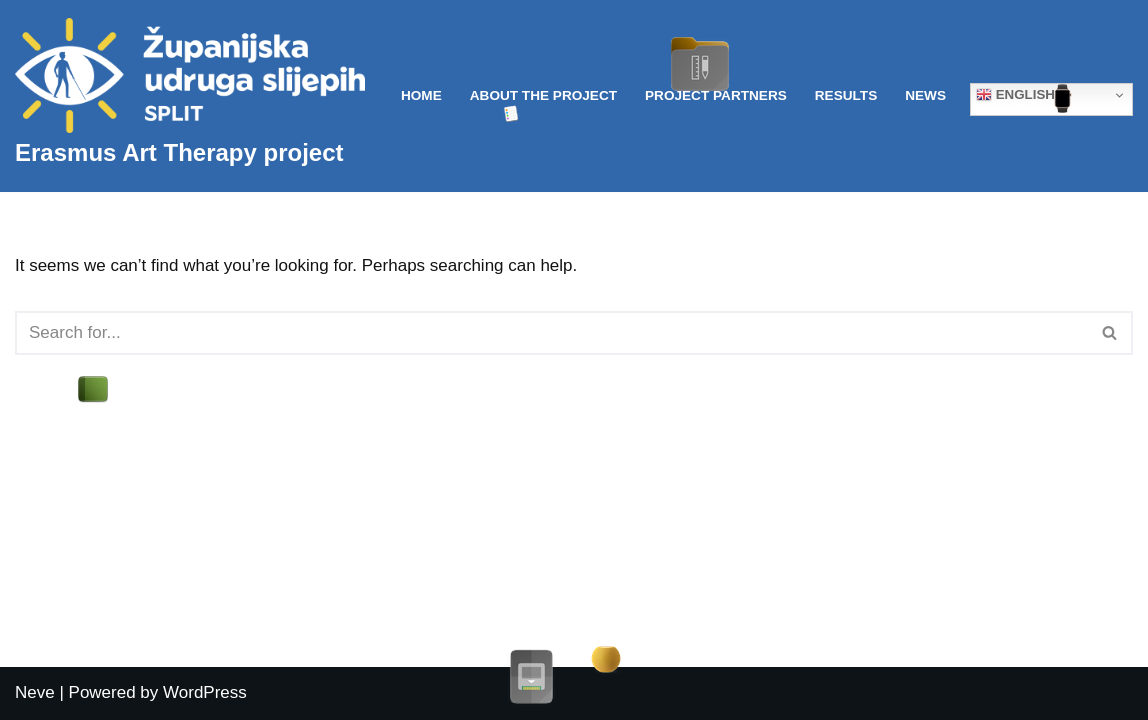 This screenshot has width=1148, height=720. What do you see at coordinates (531, 676) in the screenshot?
I see `gameboy ROM file type indicator` at bounding box center [531, 676].